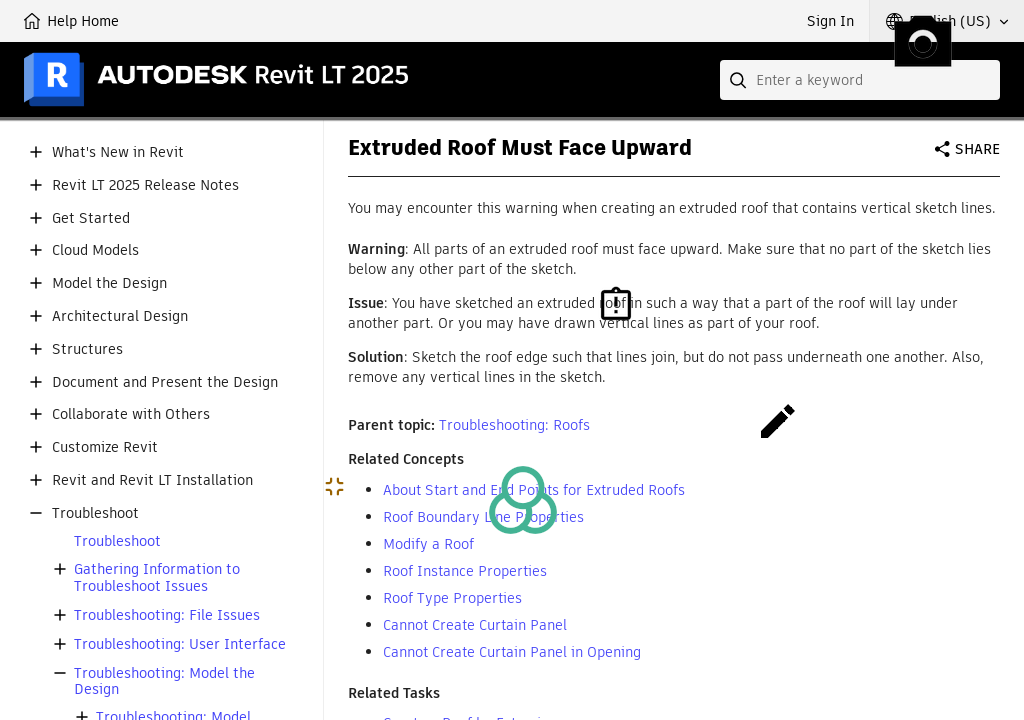  Describe the element at coordinates (523, 500) in the screenshot. I see `adjust color filter settings` at that location.